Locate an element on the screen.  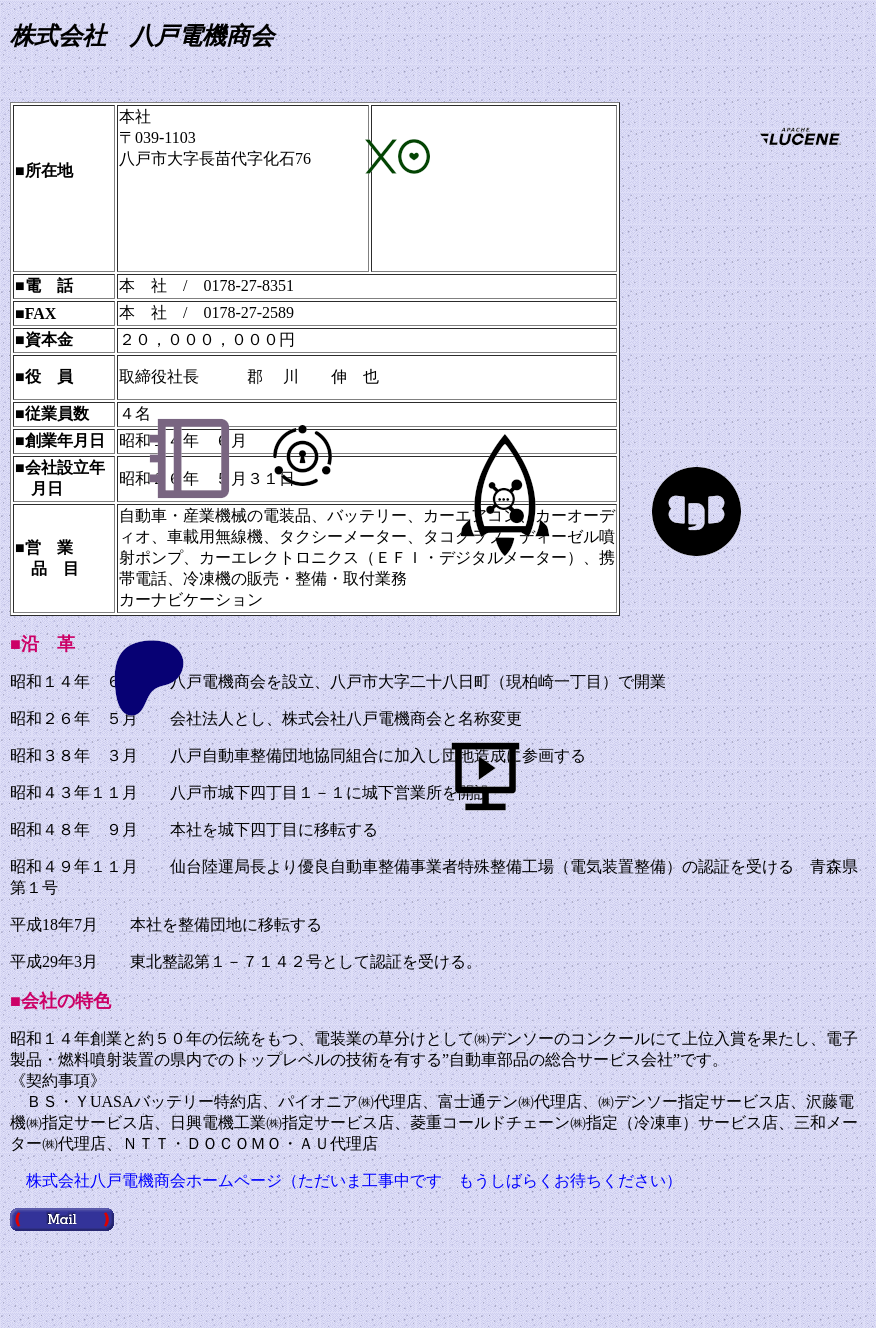
link to patreon profile is located at coordinates (149, 678).